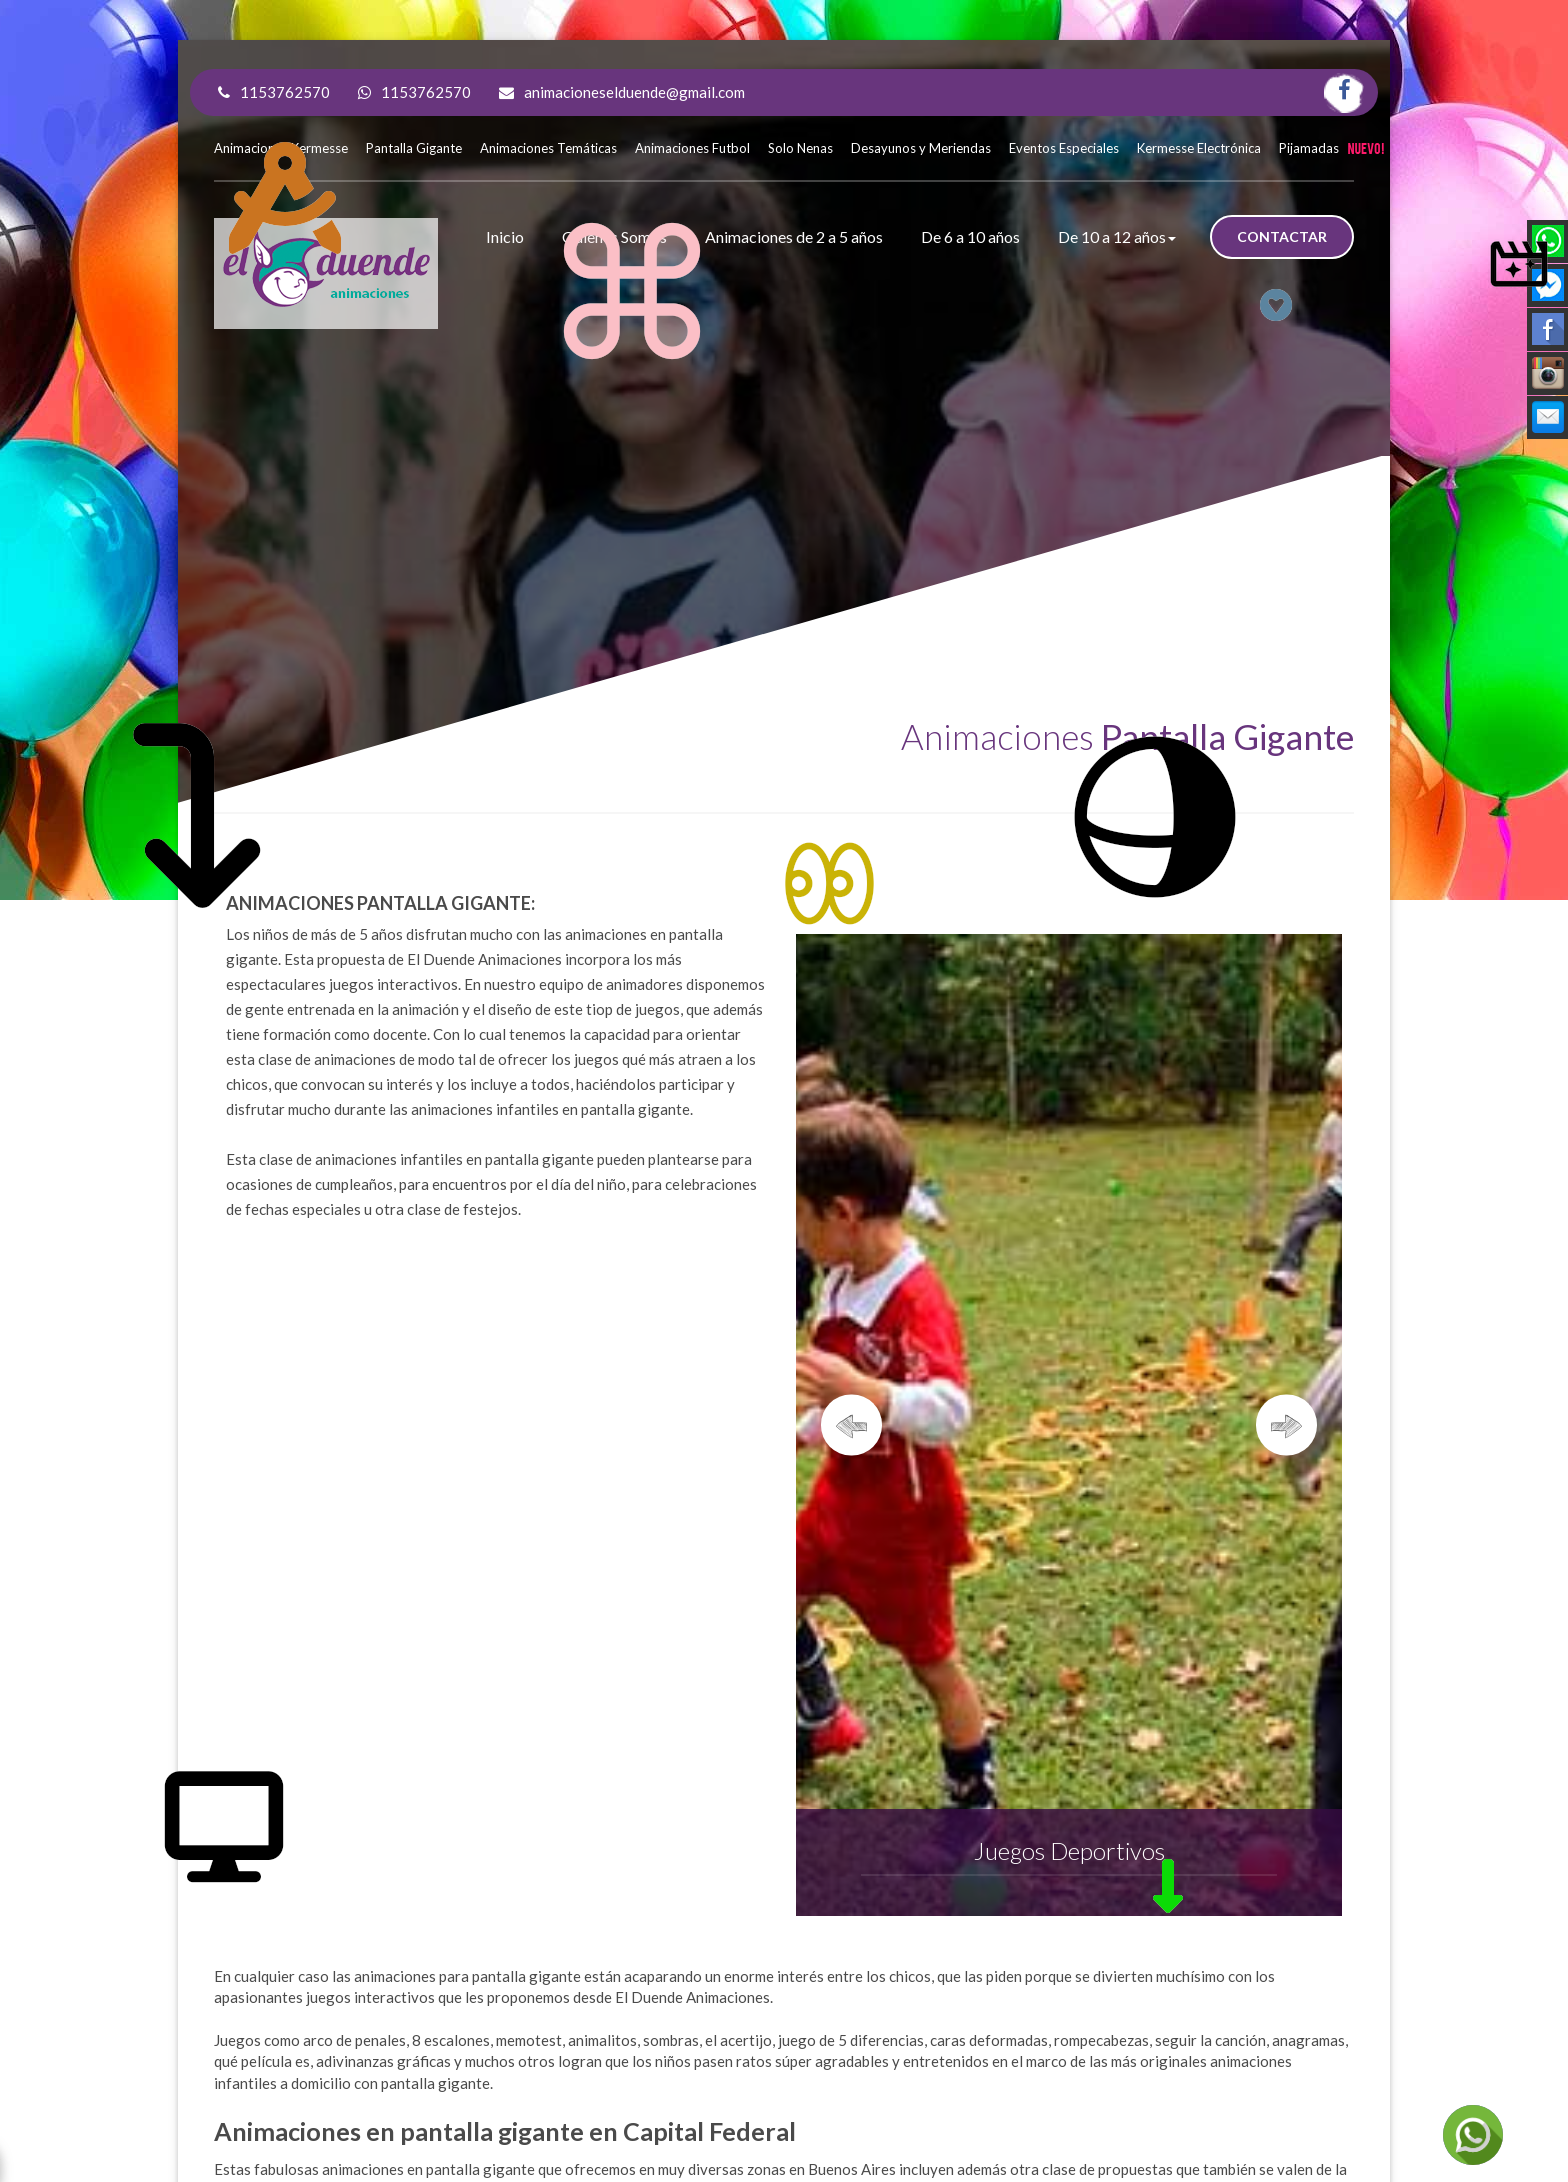  Describe the element at coordinates (1519, 264) in the screenshot. I see `apply filters or effects to a video` at that location.